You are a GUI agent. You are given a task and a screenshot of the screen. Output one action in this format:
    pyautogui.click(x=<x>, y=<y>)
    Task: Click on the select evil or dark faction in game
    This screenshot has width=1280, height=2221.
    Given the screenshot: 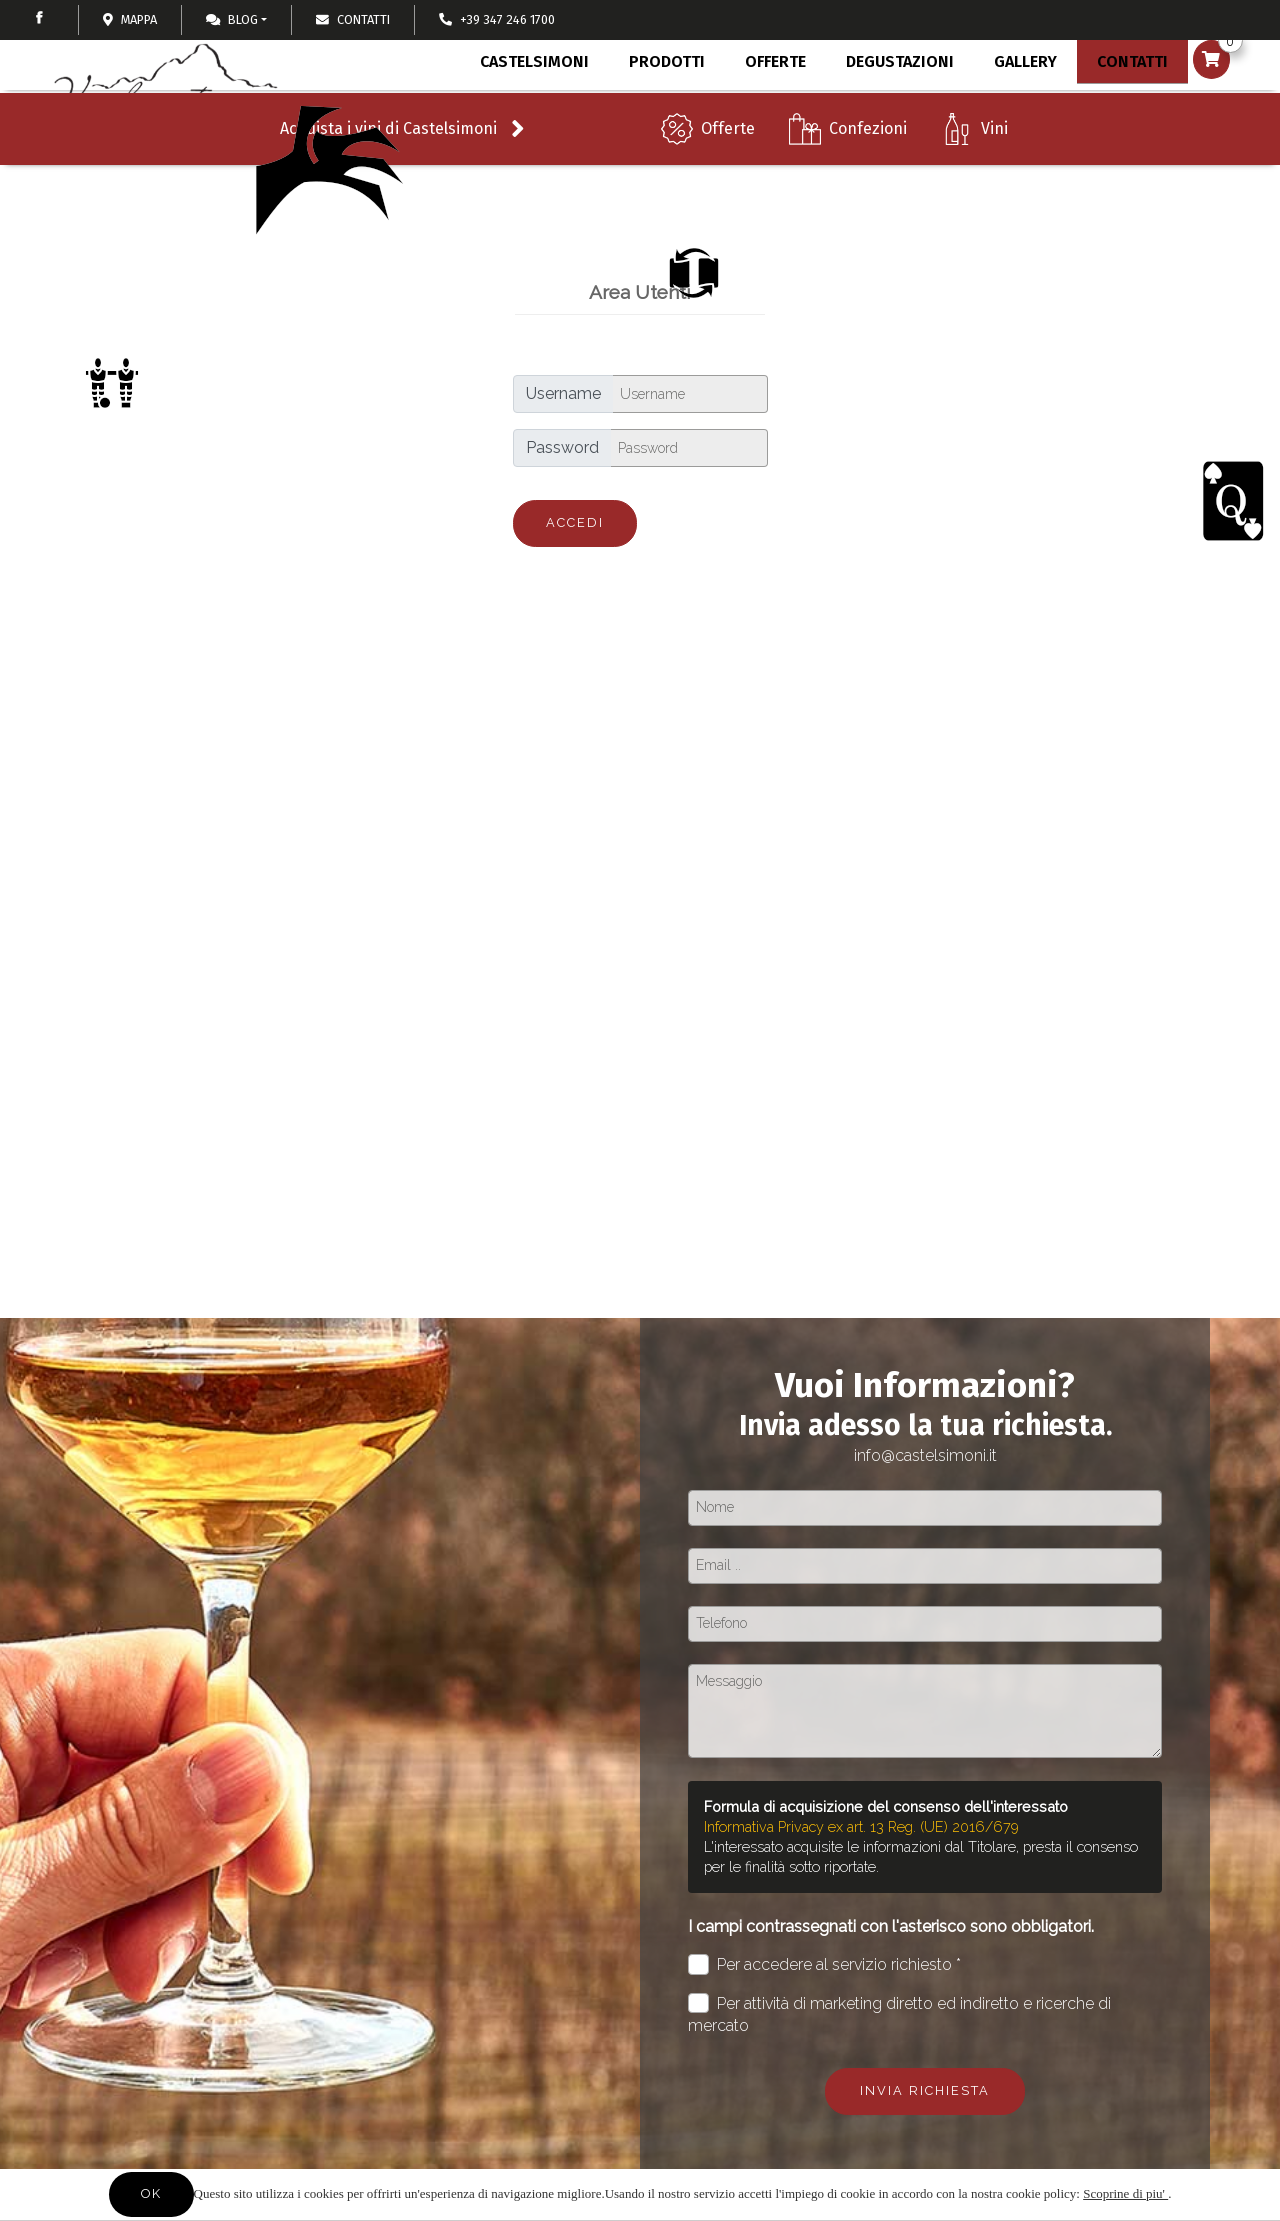 What is the action you would take?
    pyautogui.click(x=329, y=171)
    